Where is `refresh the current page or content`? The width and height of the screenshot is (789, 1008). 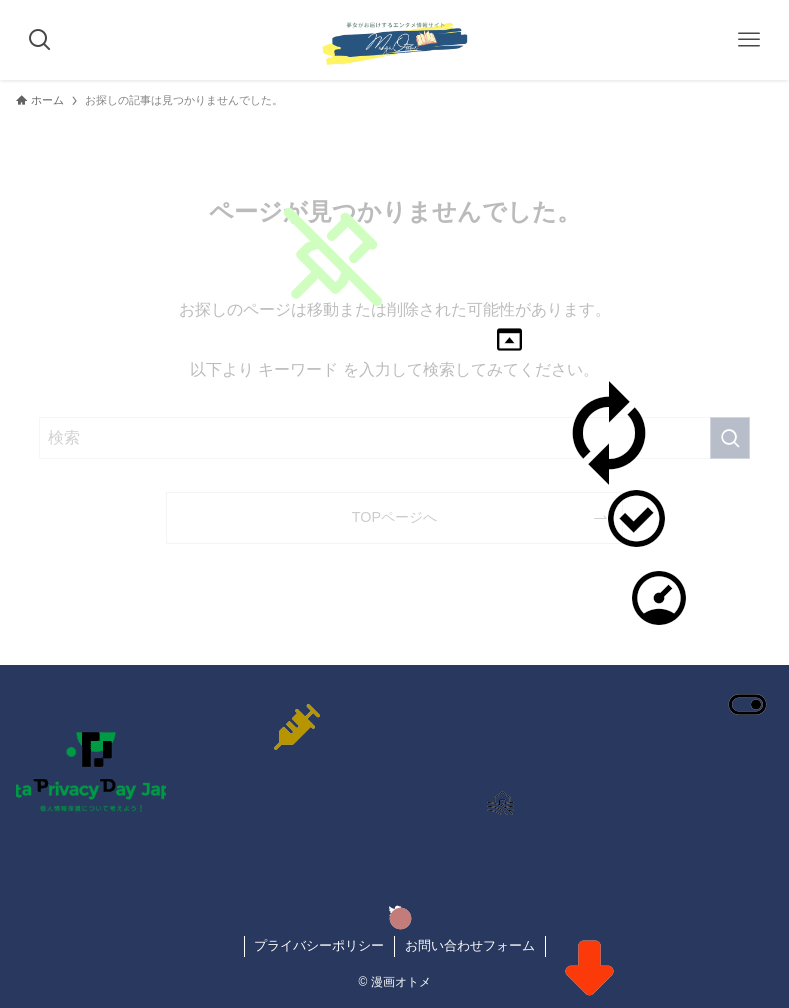
refresh the current page or content is located at coordinates (609, 433).